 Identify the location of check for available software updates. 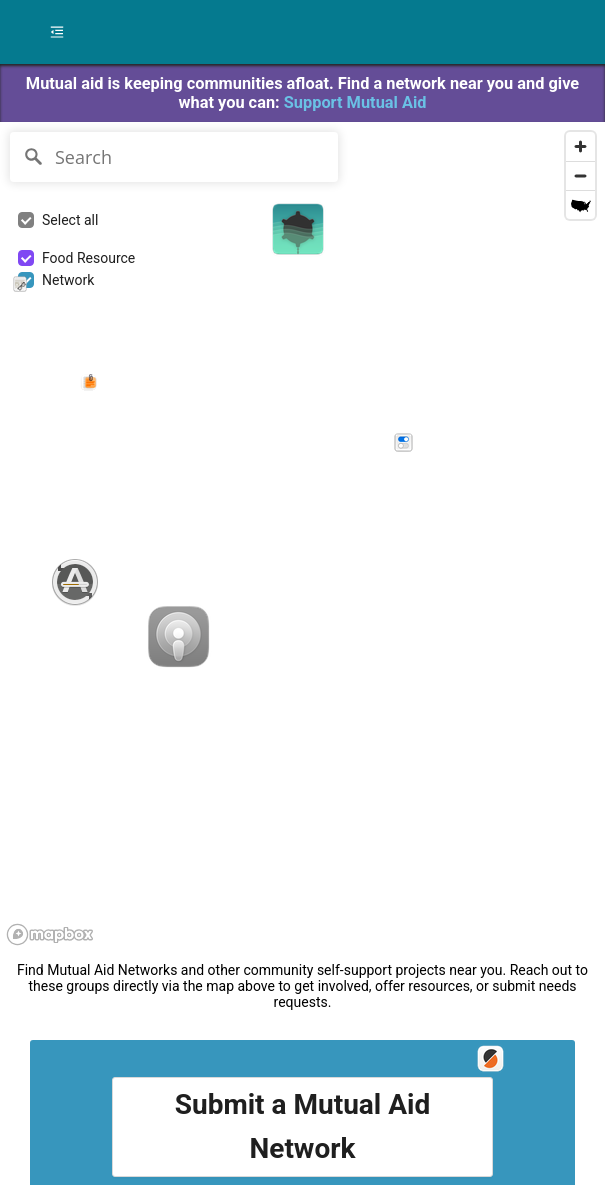
(75, 582).